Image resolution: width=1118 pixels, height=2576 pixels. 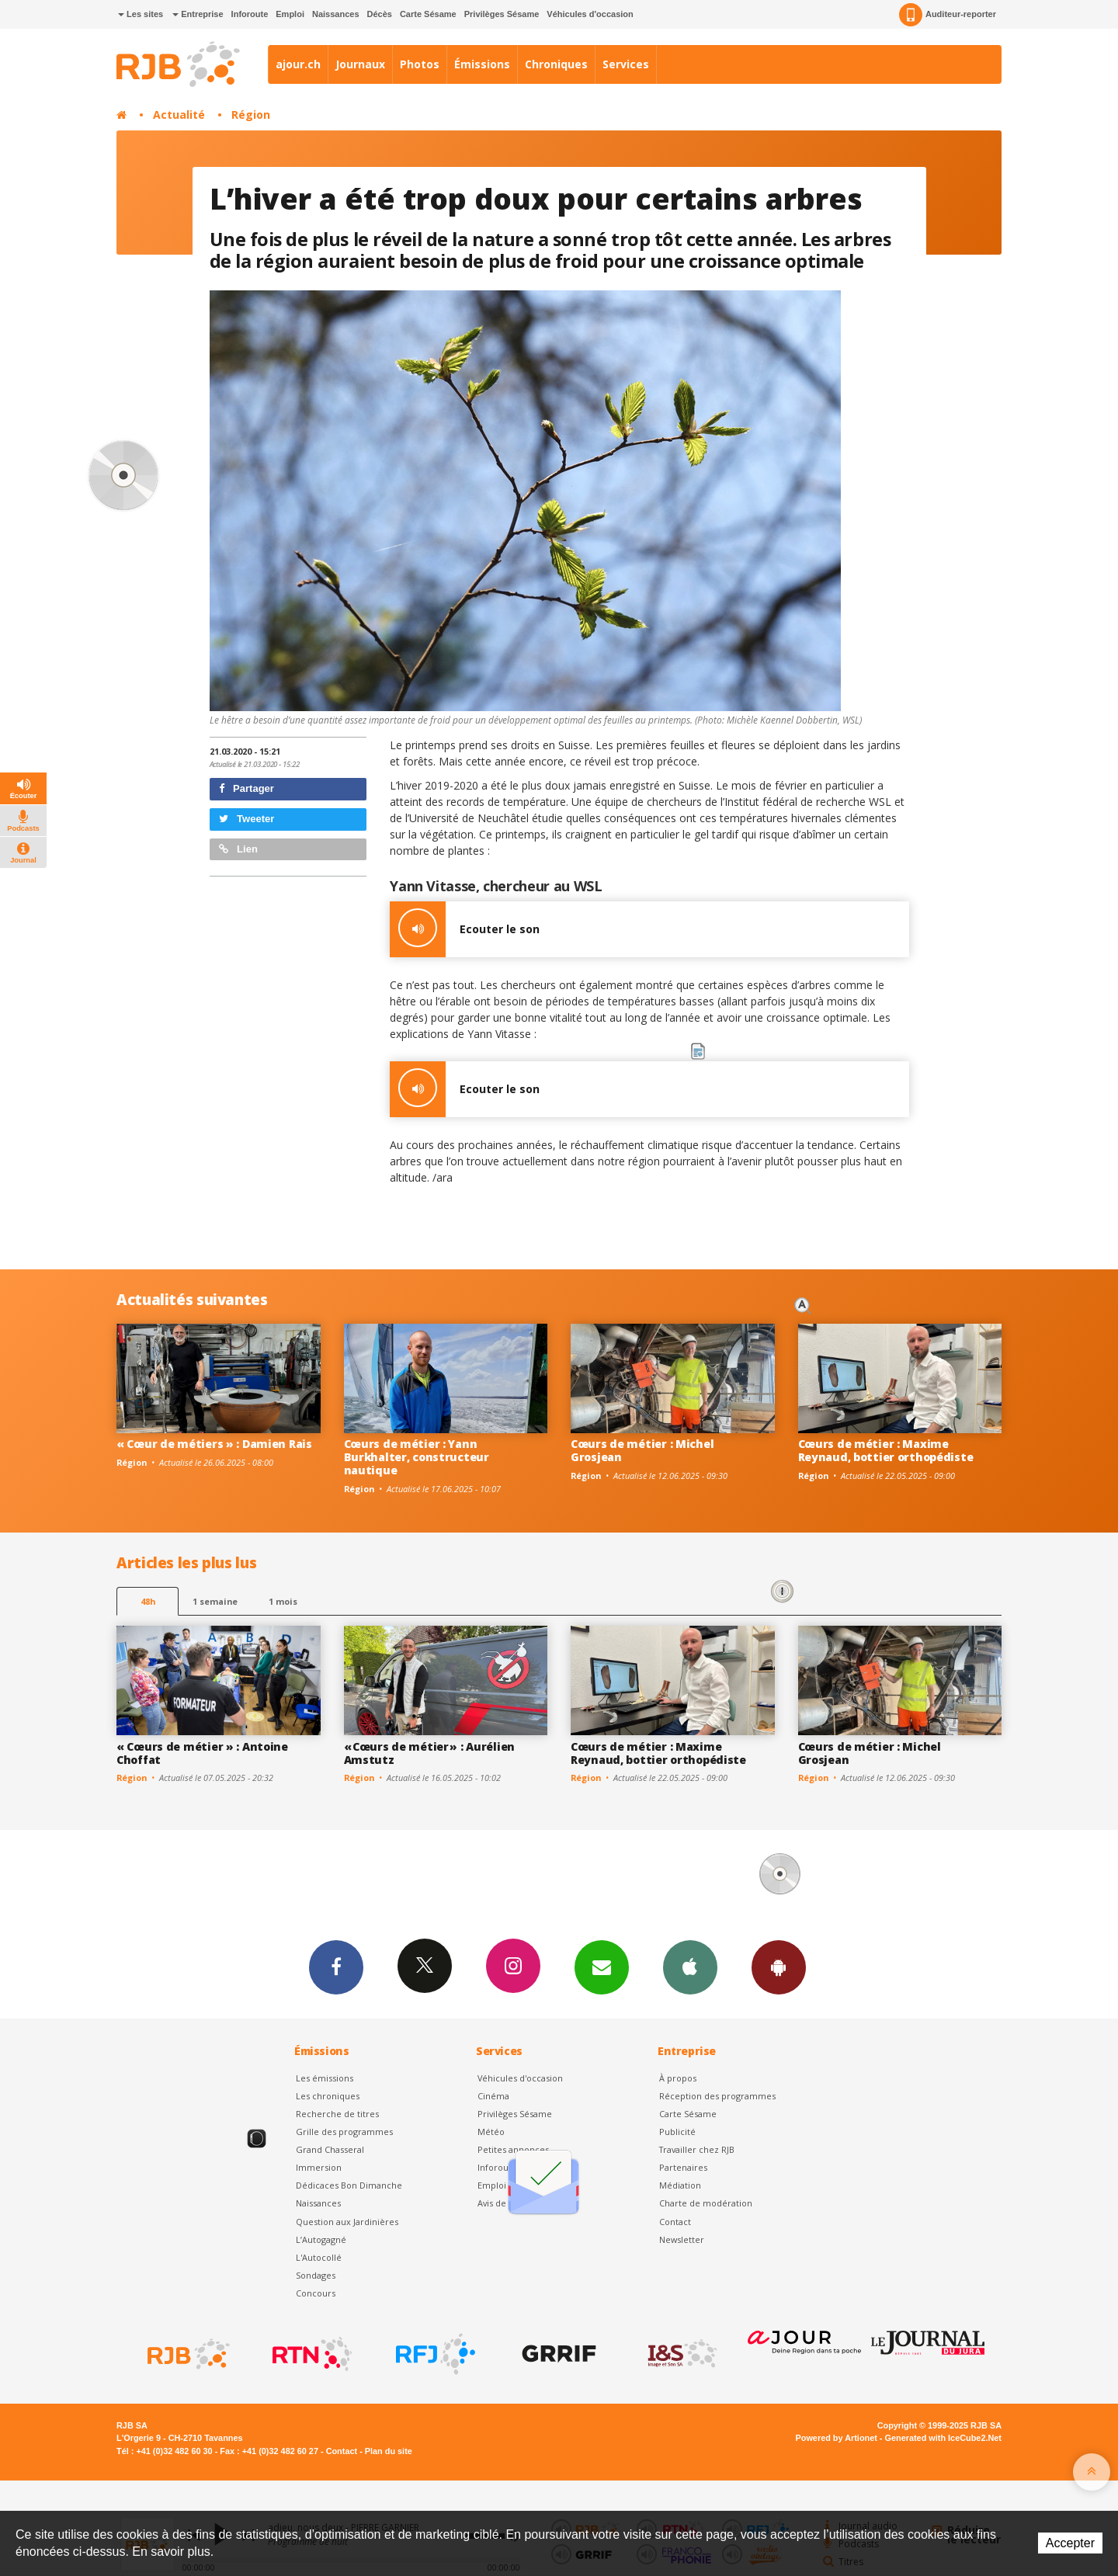 I want to click on search within file contents, so click(x=803, y=1306).